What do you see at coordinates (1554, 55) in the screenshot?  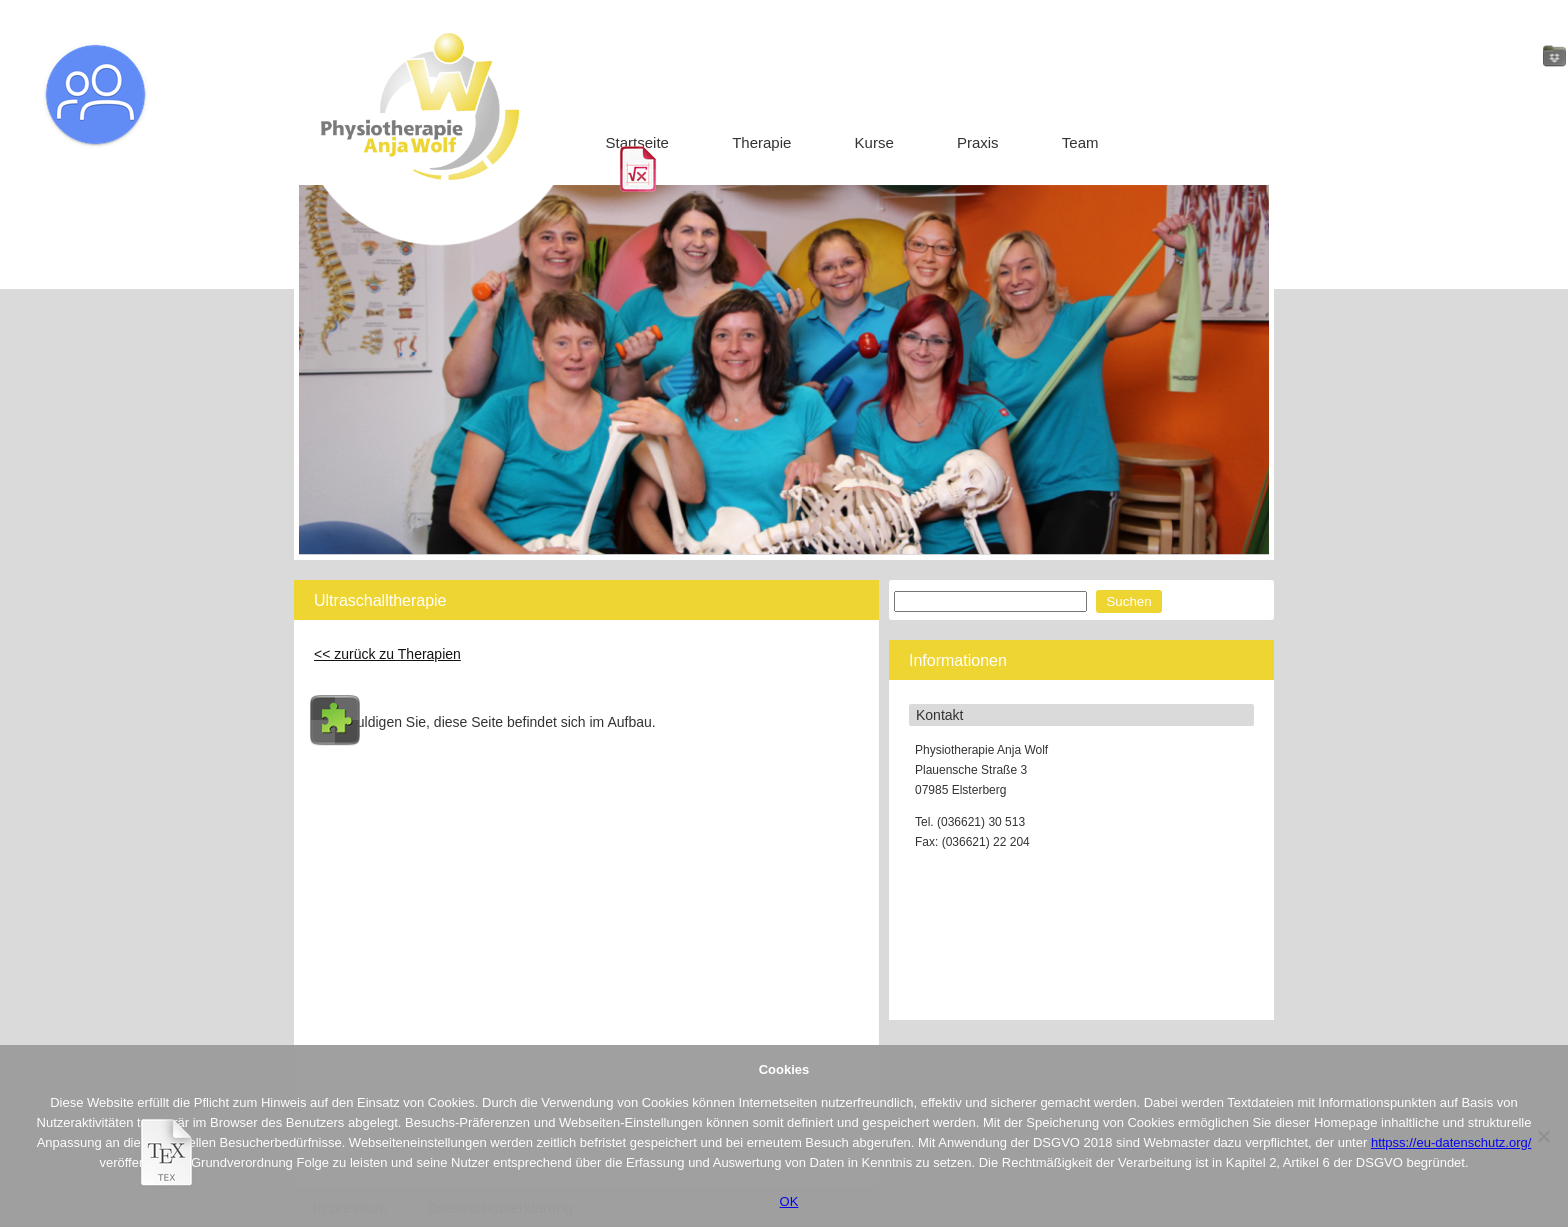 I see `open your dropbox synced folder` at bounding box center [1554, 55].